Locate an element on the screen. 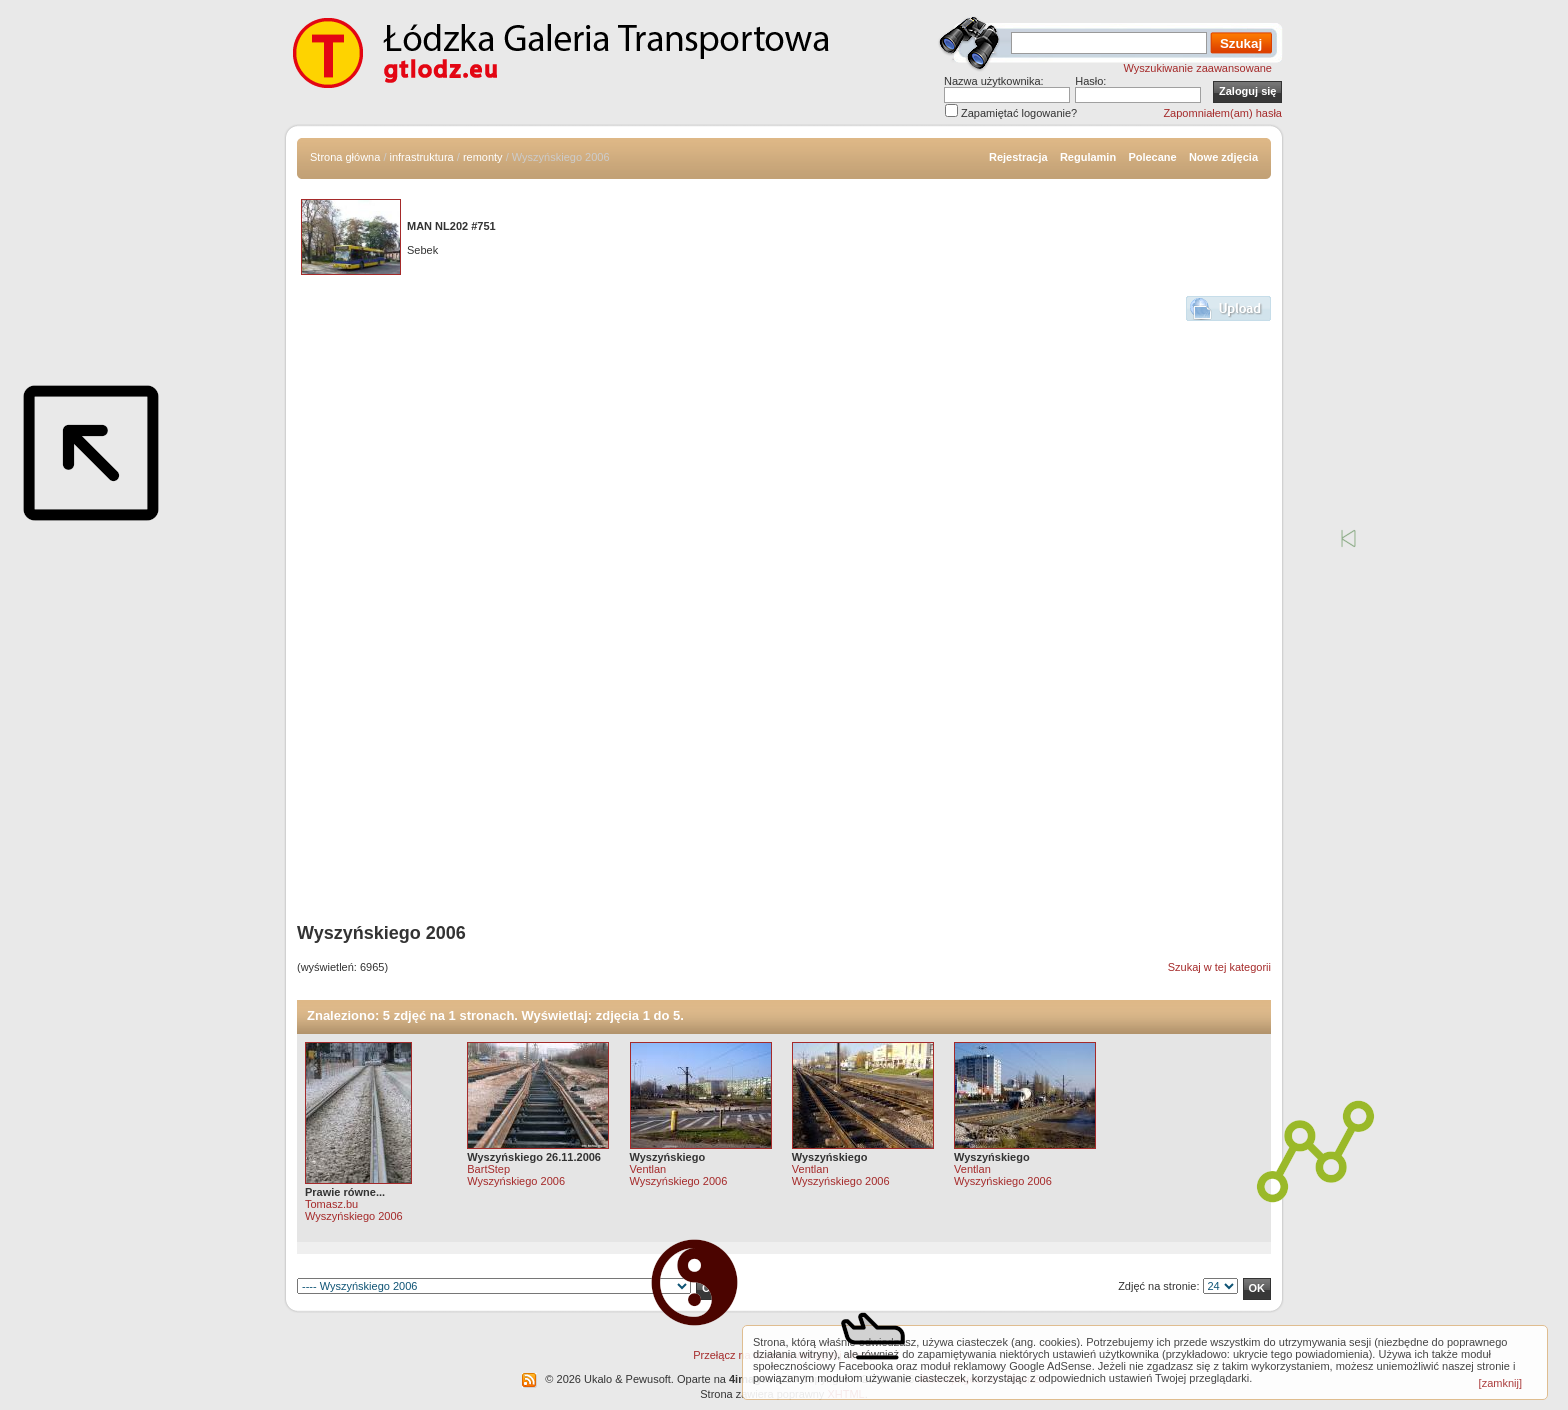 Image resolution: width=1568 pixels, height=1410 pixels. toggle balance or harmony mode is located at coordinates (694, 1282).